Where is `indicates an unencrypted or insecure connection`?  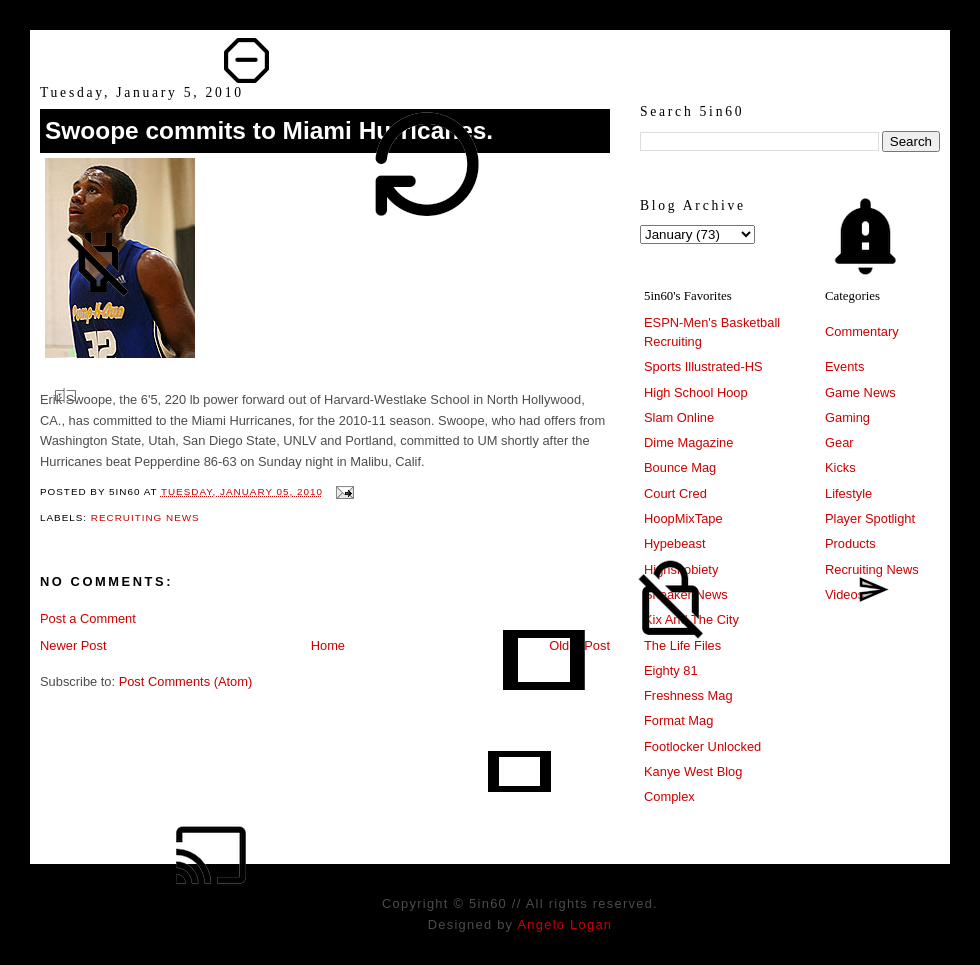 indicates an unencrypted or insecure connection is located at coordinates (670, 599).